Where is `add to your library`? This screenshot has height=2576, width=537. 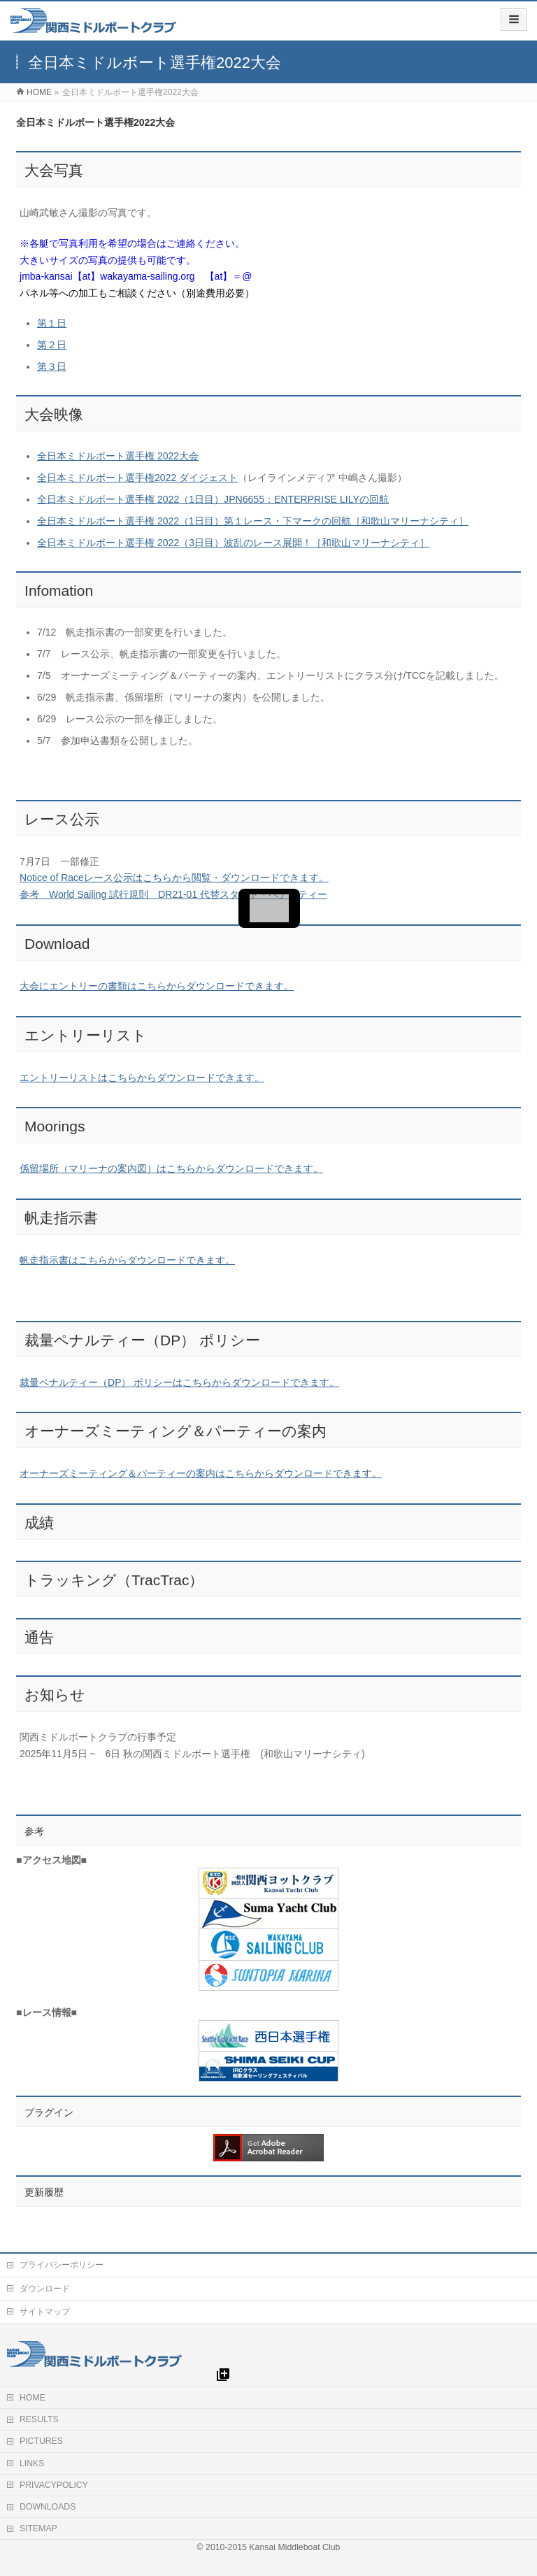 add to your library is located at coordinates (223, 2375).